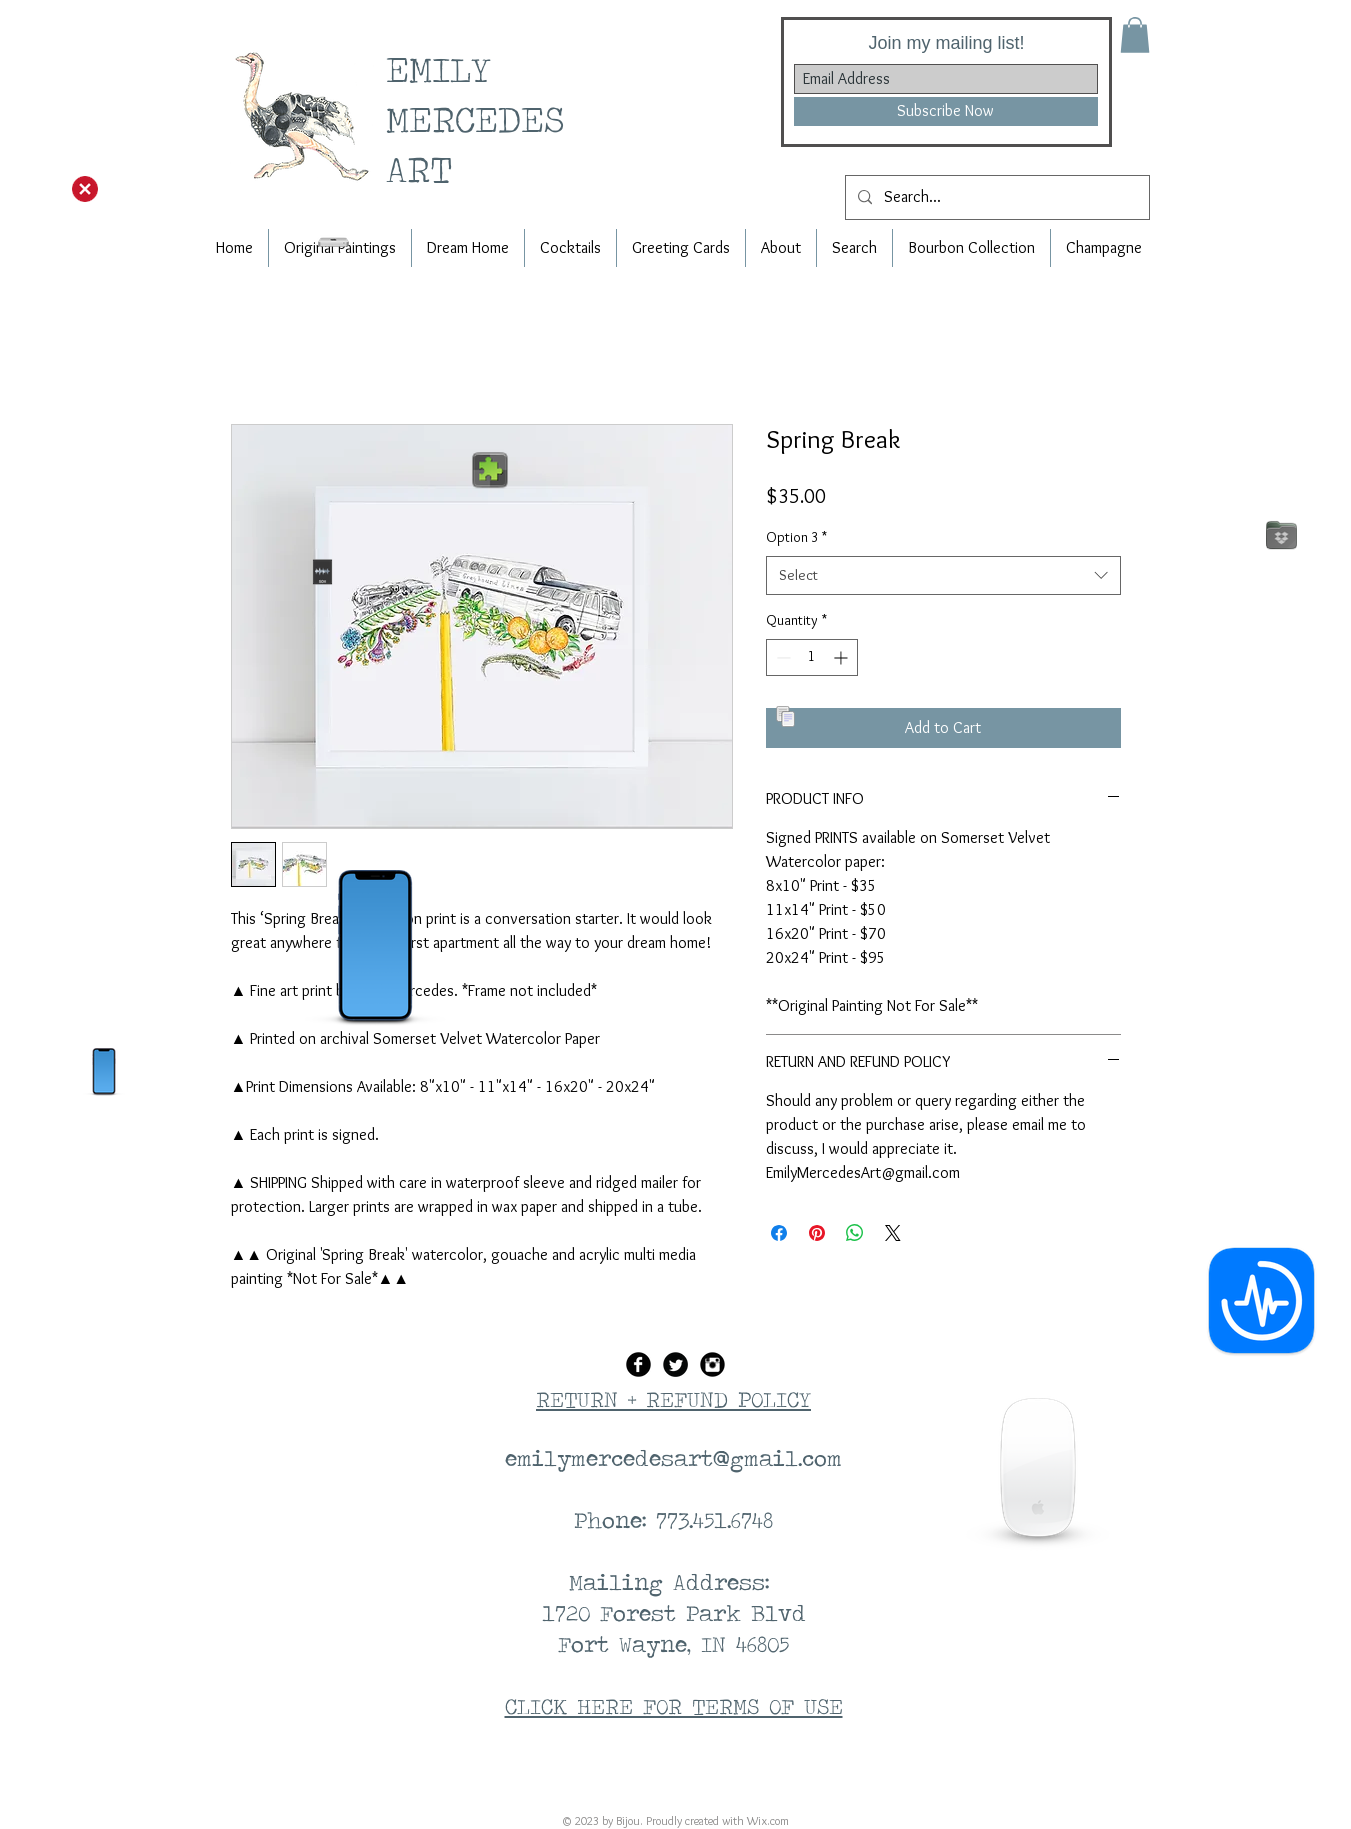 The image size is (1351, 1829). I want to click on copy selected content to clipboard, so click(785, 716).